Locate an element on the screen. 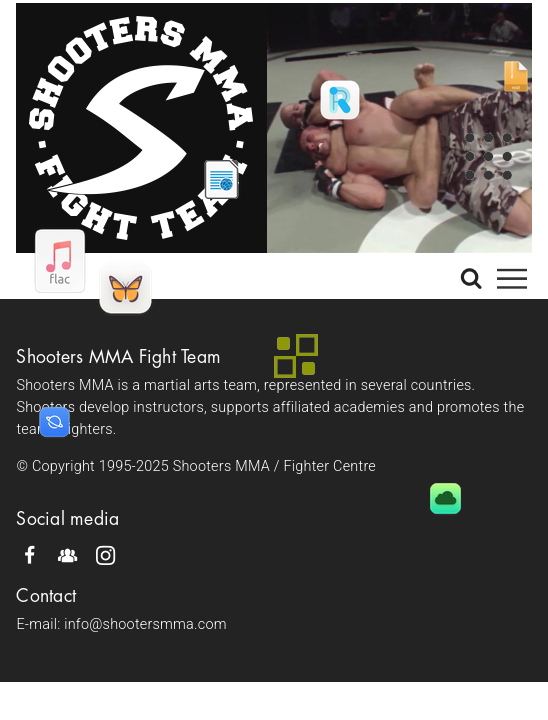 This screenshot has width=548, height=720. a libreoffice web document file is located at coordinates (221, 179).